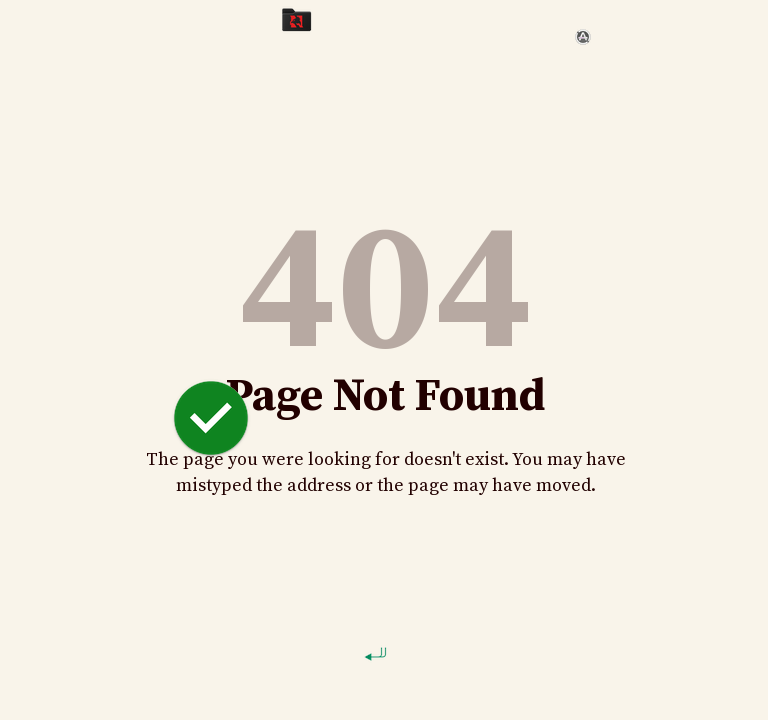 Image resolution: width=768 pixels, height=720 pixels. Describe the element at coordinates (583, 37) in the screenshot. I see `open the software updater application` at that location.